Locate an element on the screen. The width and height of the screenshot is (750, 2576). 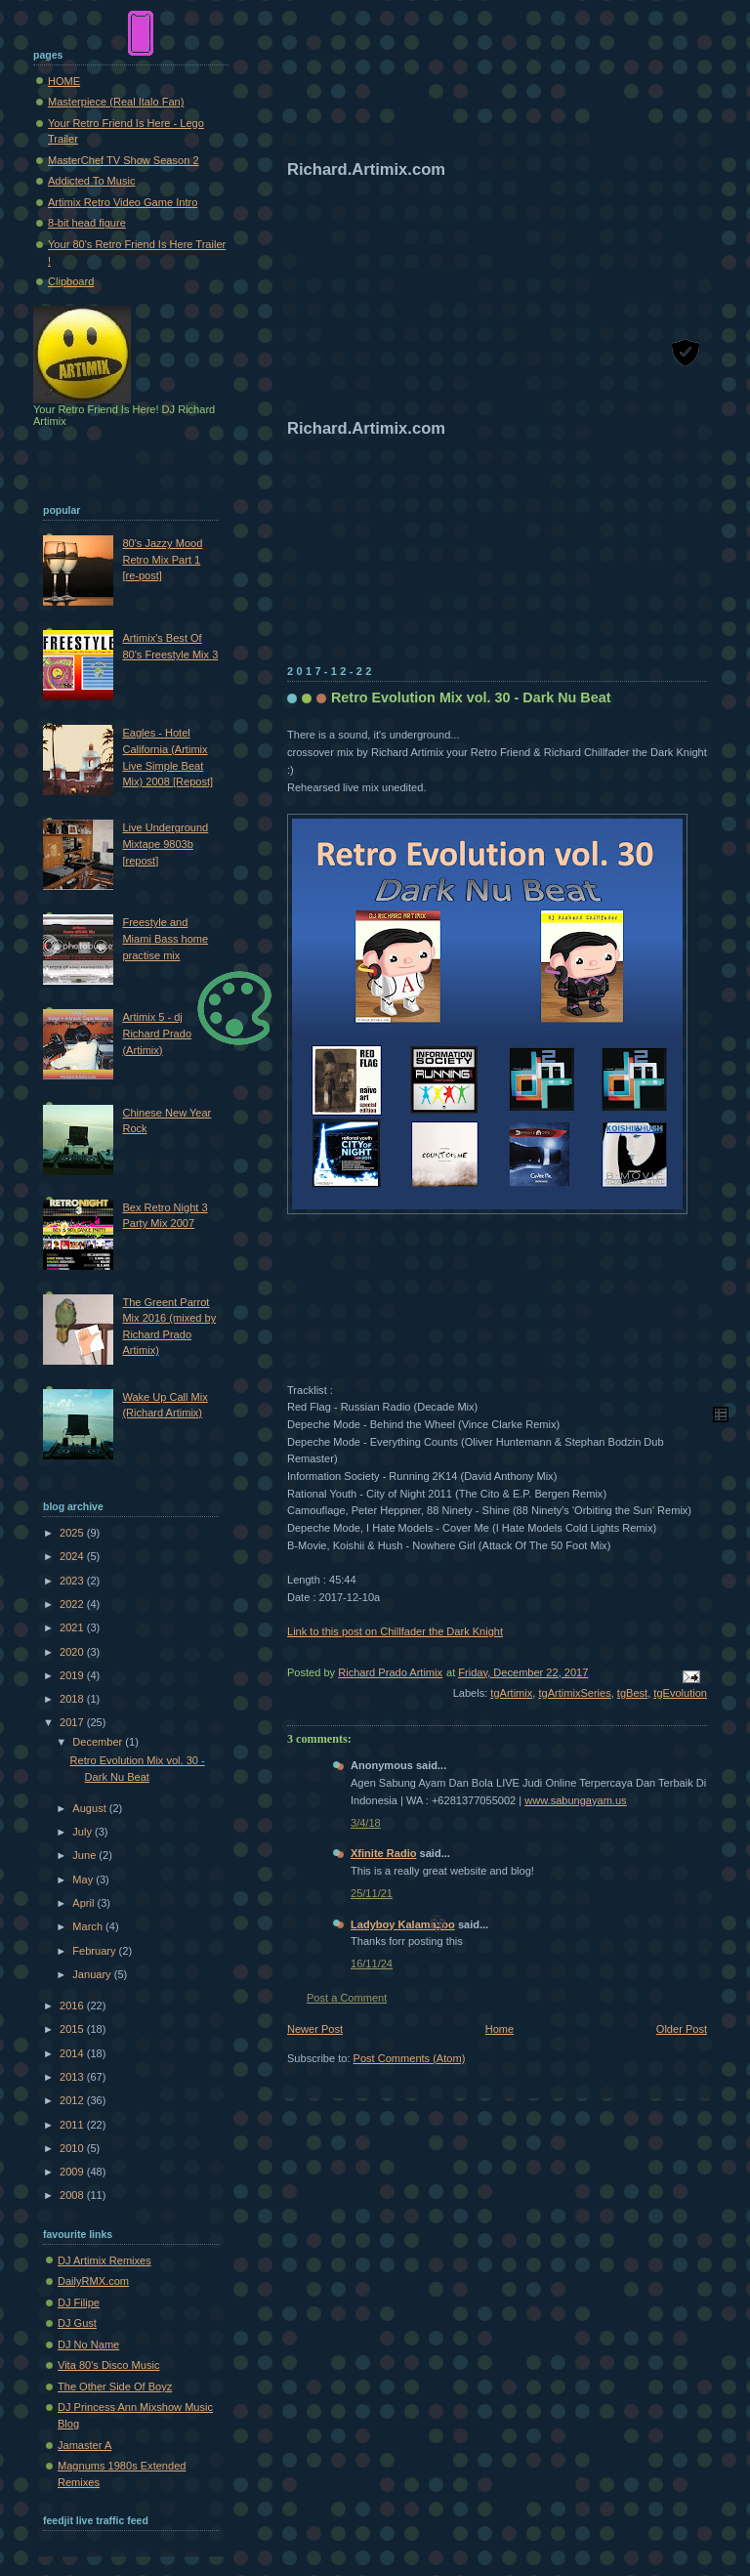
indicates verified or secure status is located at coordinates (686, 353).